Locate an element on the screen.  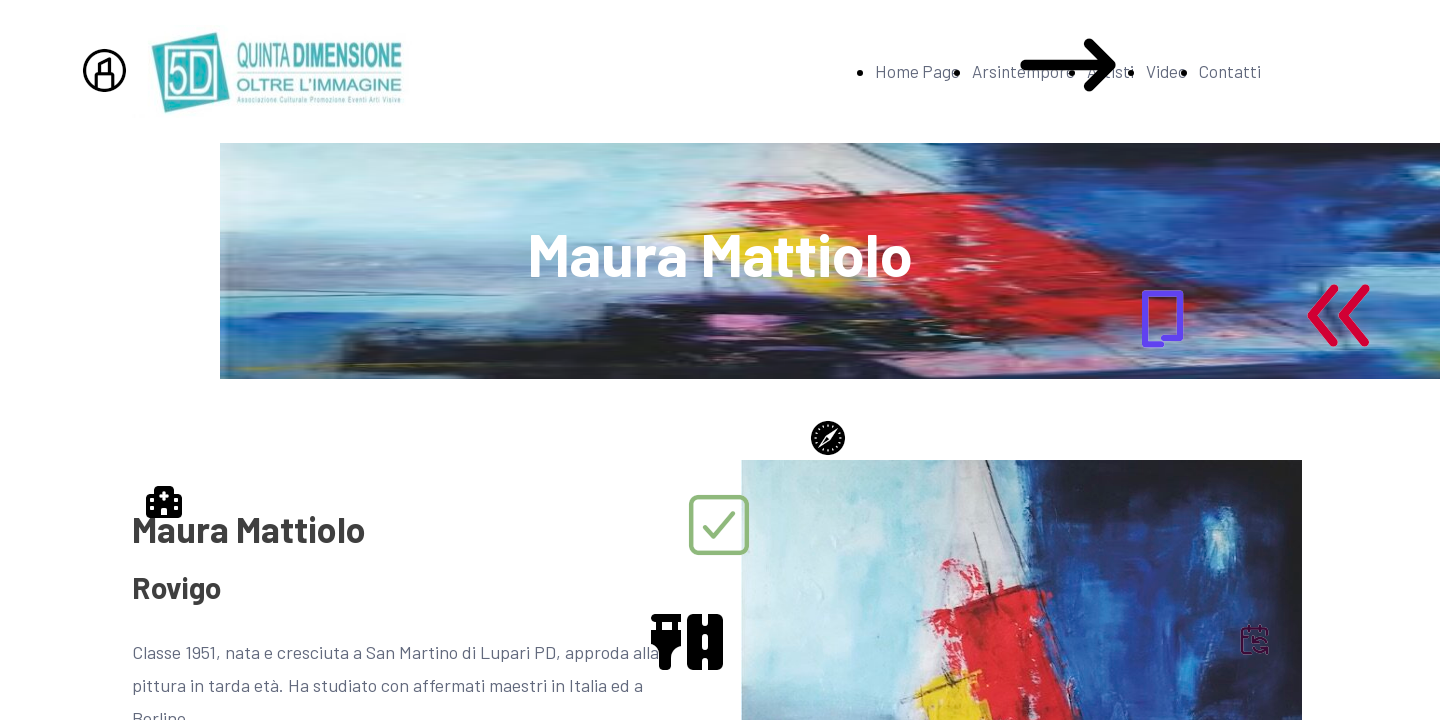
open Safari web browser is located at coordinates (828, 438).